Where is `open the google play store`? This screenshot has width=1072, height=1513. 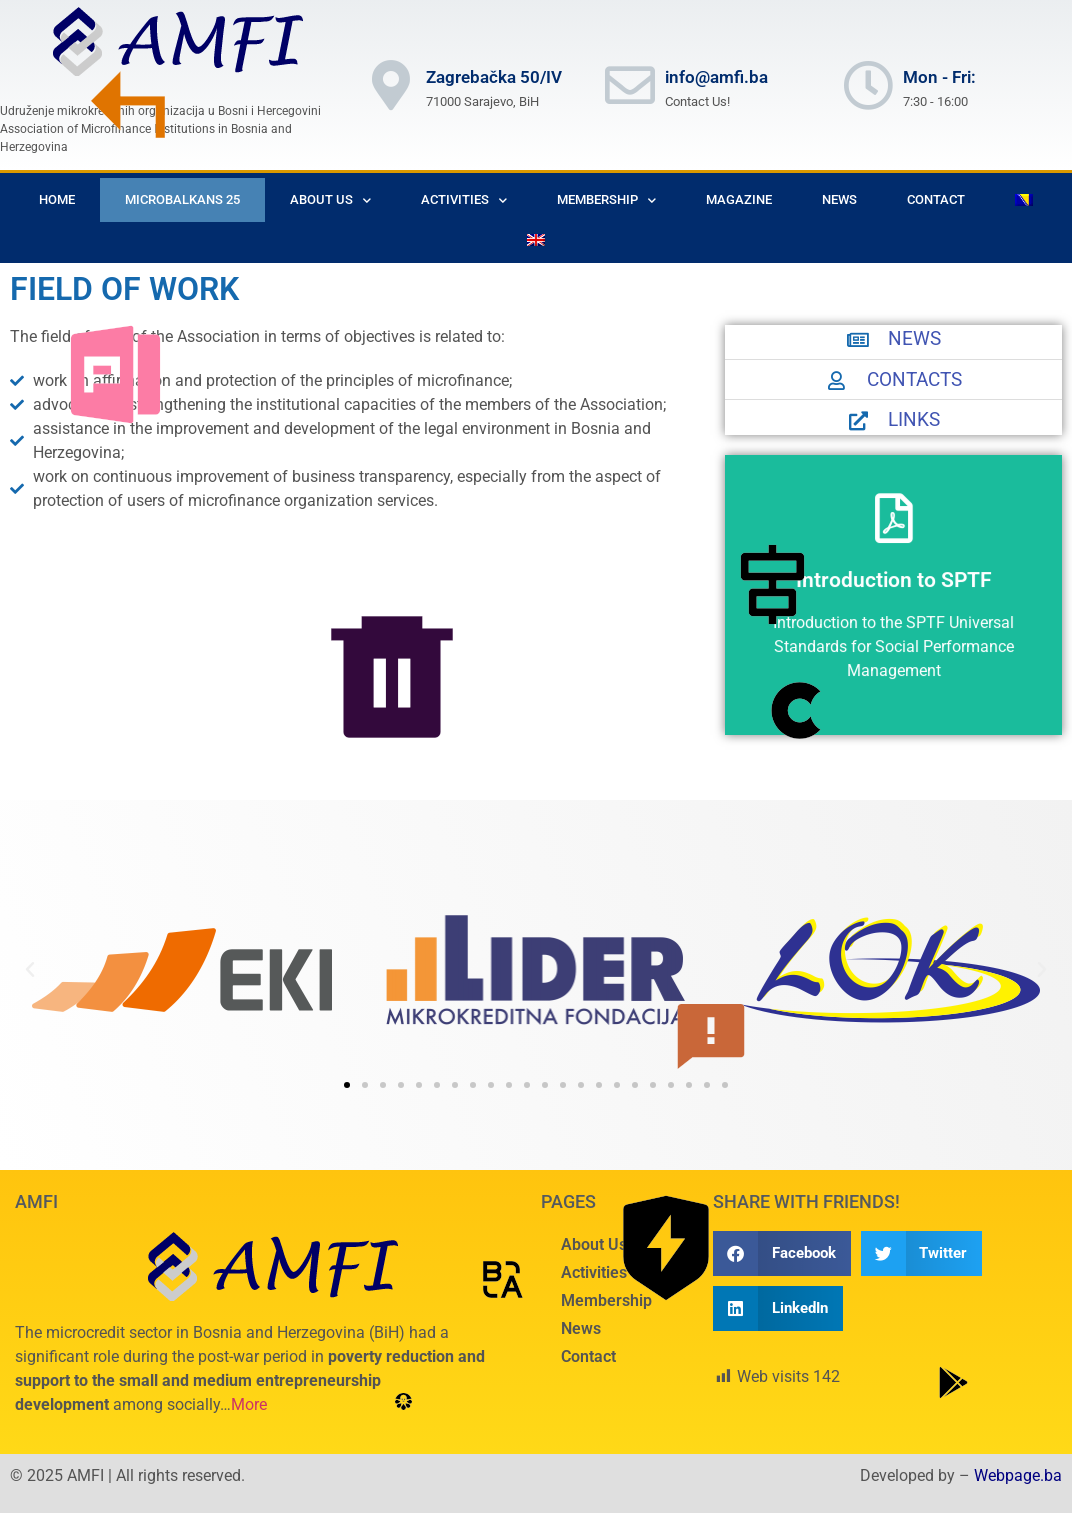 open the google play store is located at coordinates (953, 1382).